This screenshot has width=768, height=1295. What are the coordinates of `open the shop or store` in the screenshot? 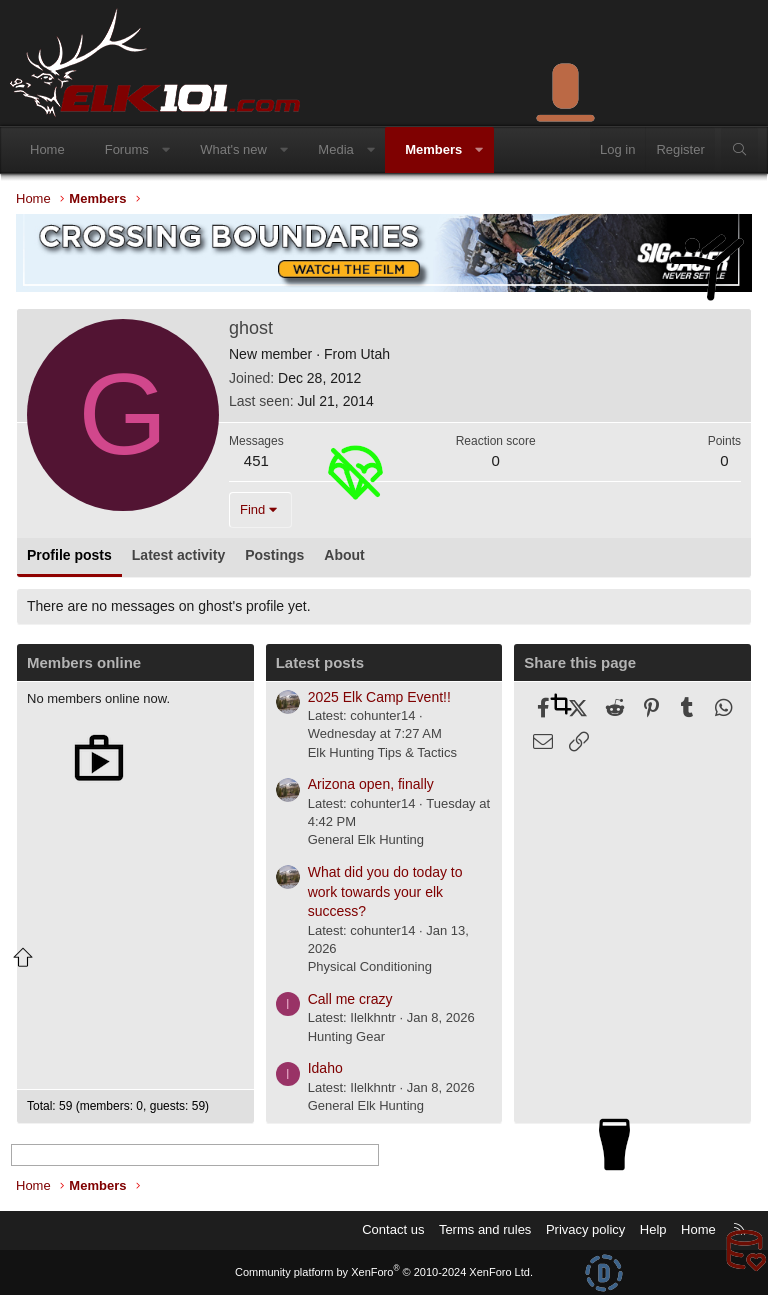 It's located at (99, 759).